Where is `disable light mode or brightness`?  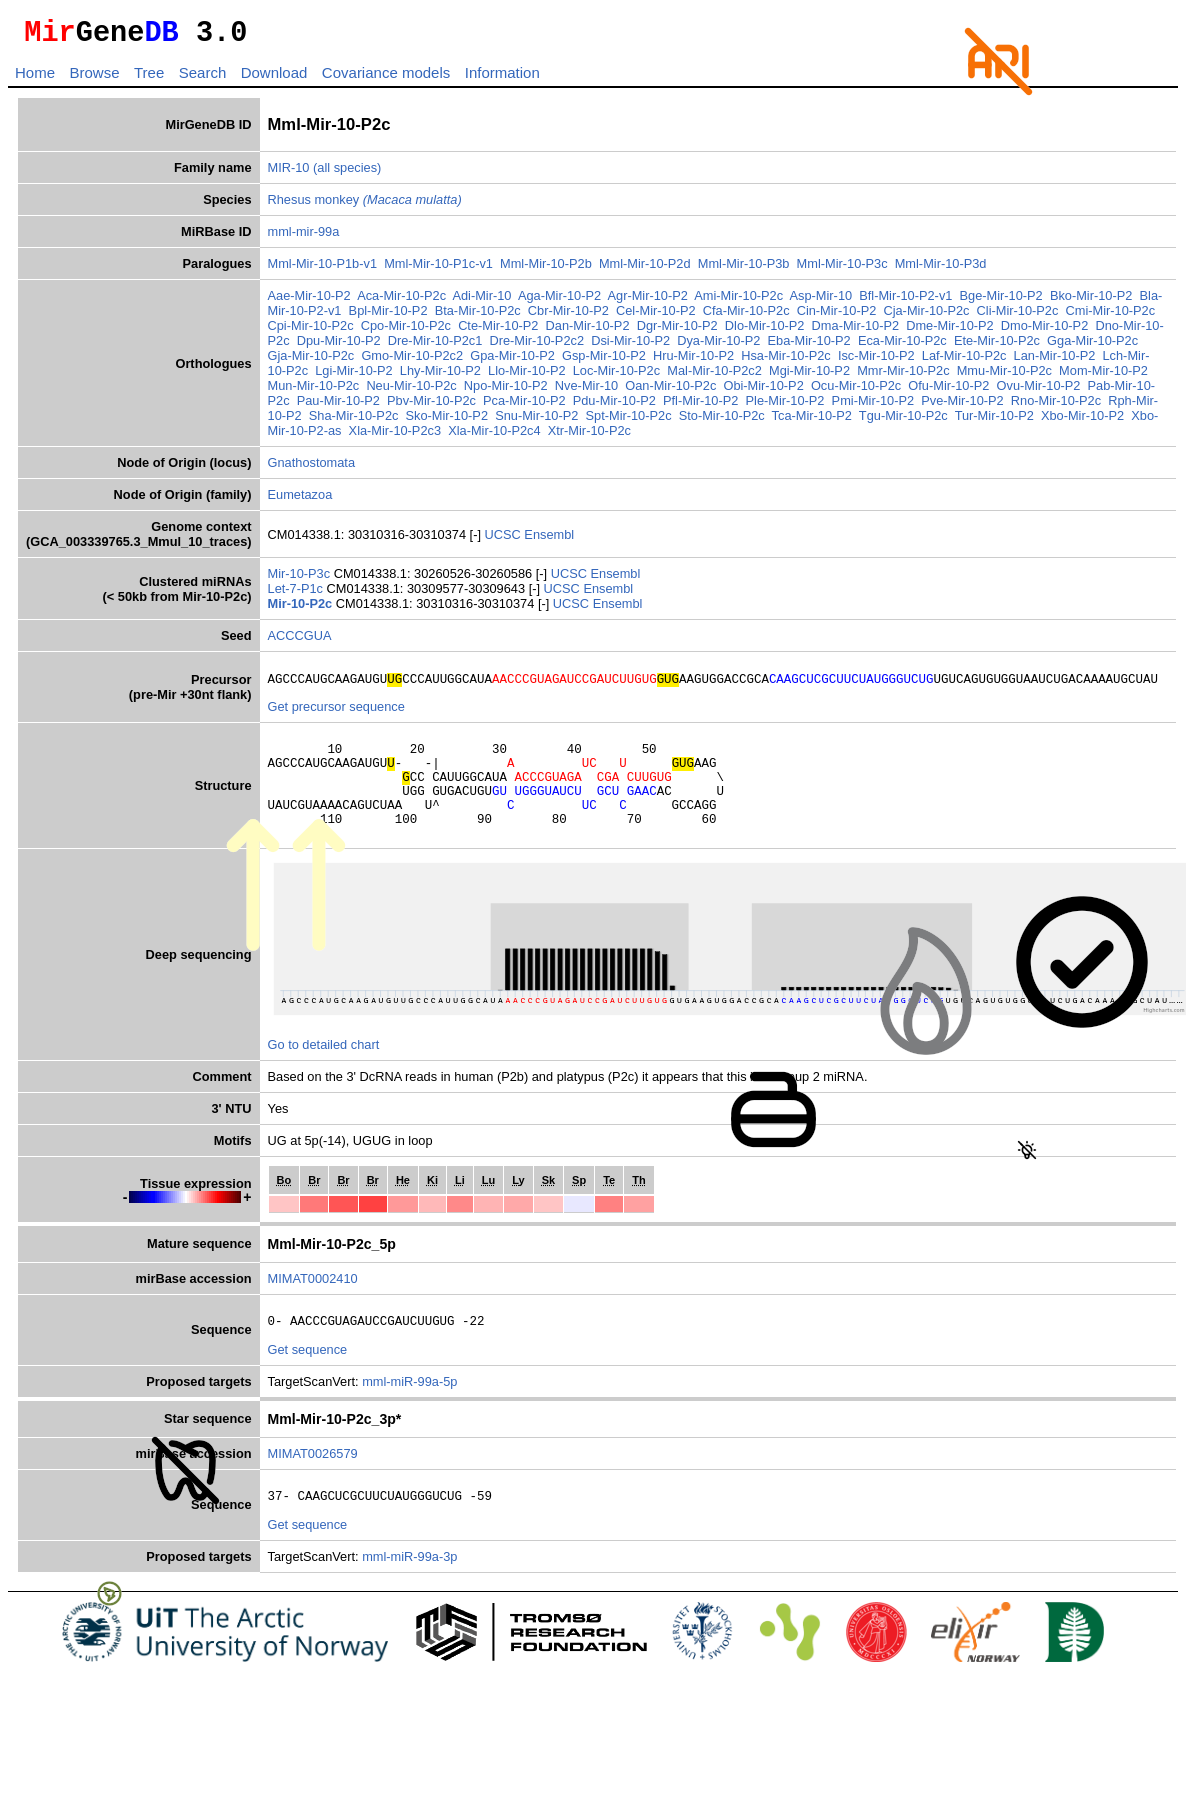
disable light mode or brightness is located at coordinates (1027, 1150).